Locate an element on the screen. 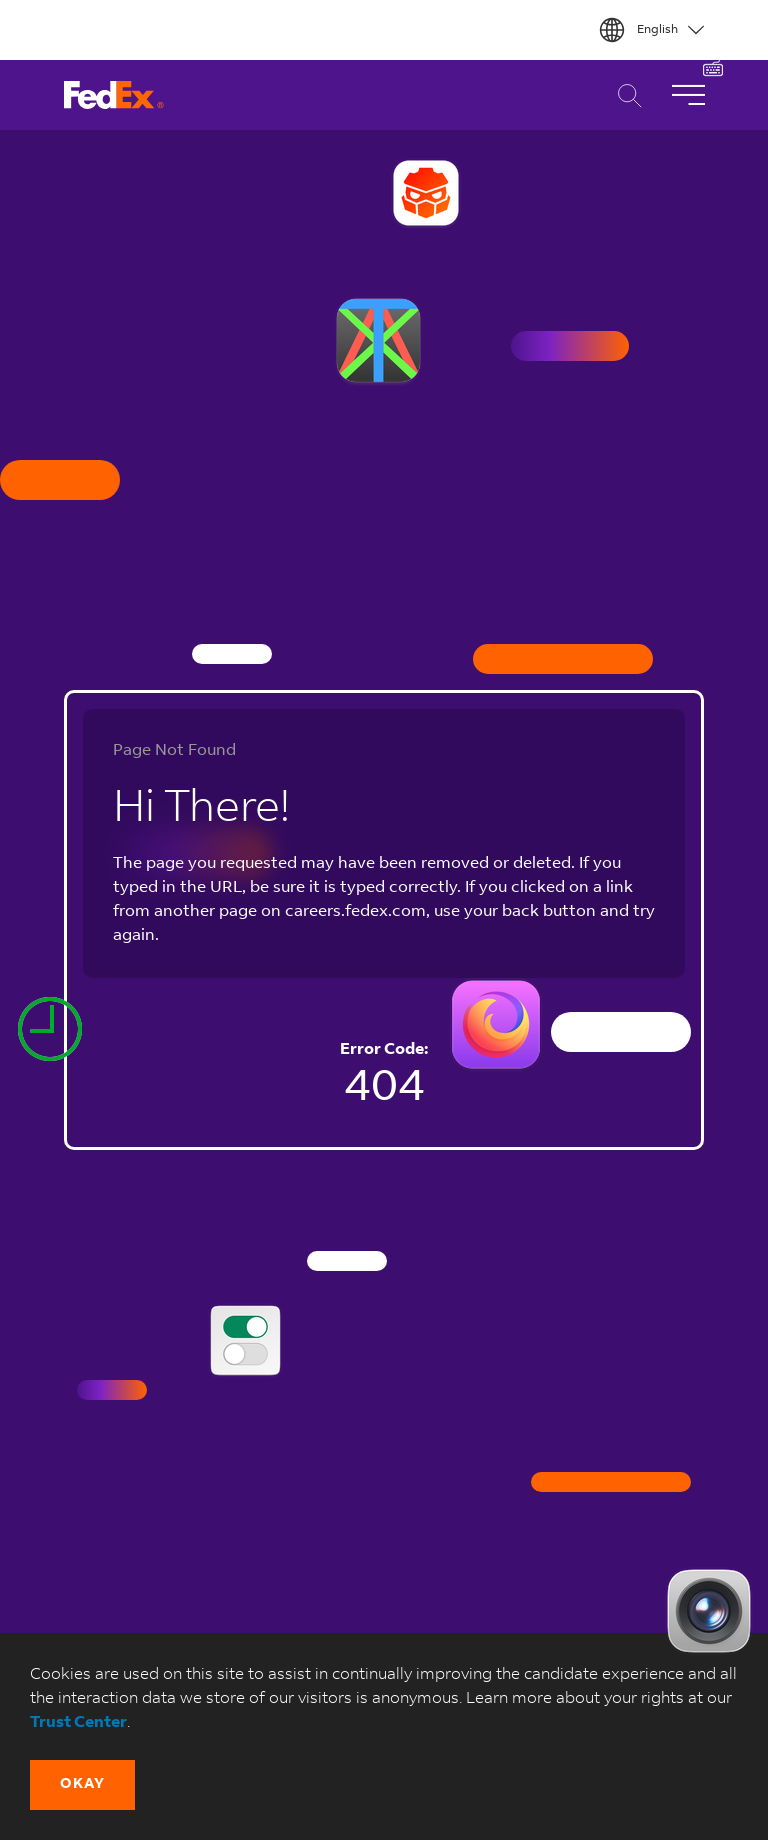  open firefox browser is located at coordinates (496, 1023).